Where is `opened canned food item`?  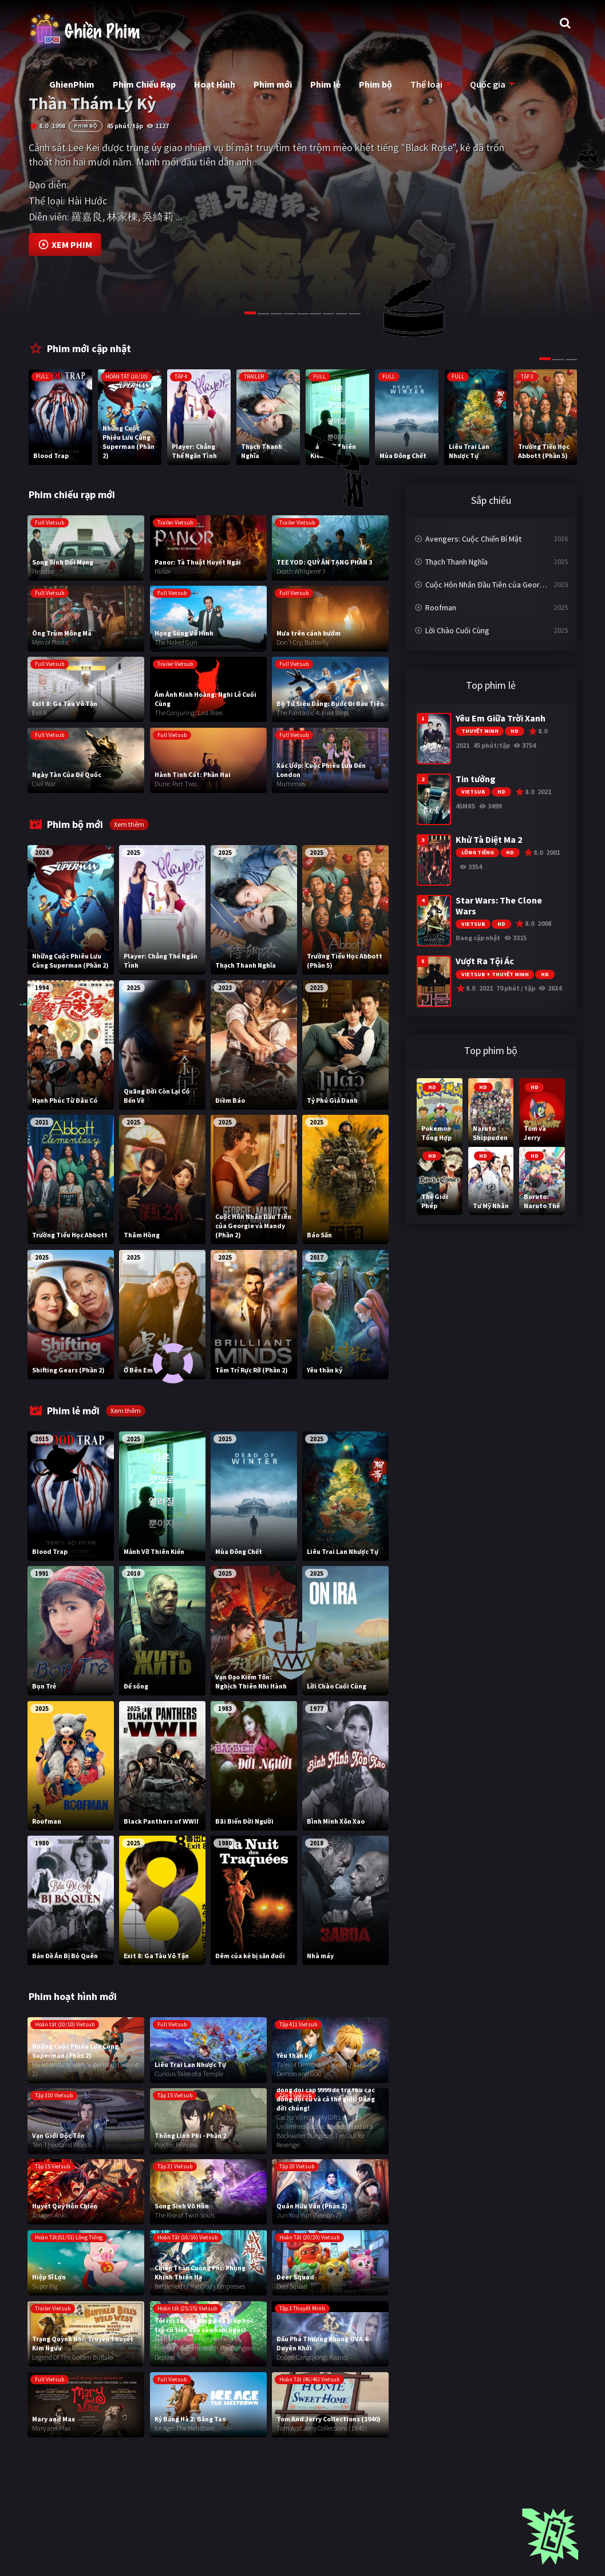
opened canned food item is located at coordinates (414, 307).